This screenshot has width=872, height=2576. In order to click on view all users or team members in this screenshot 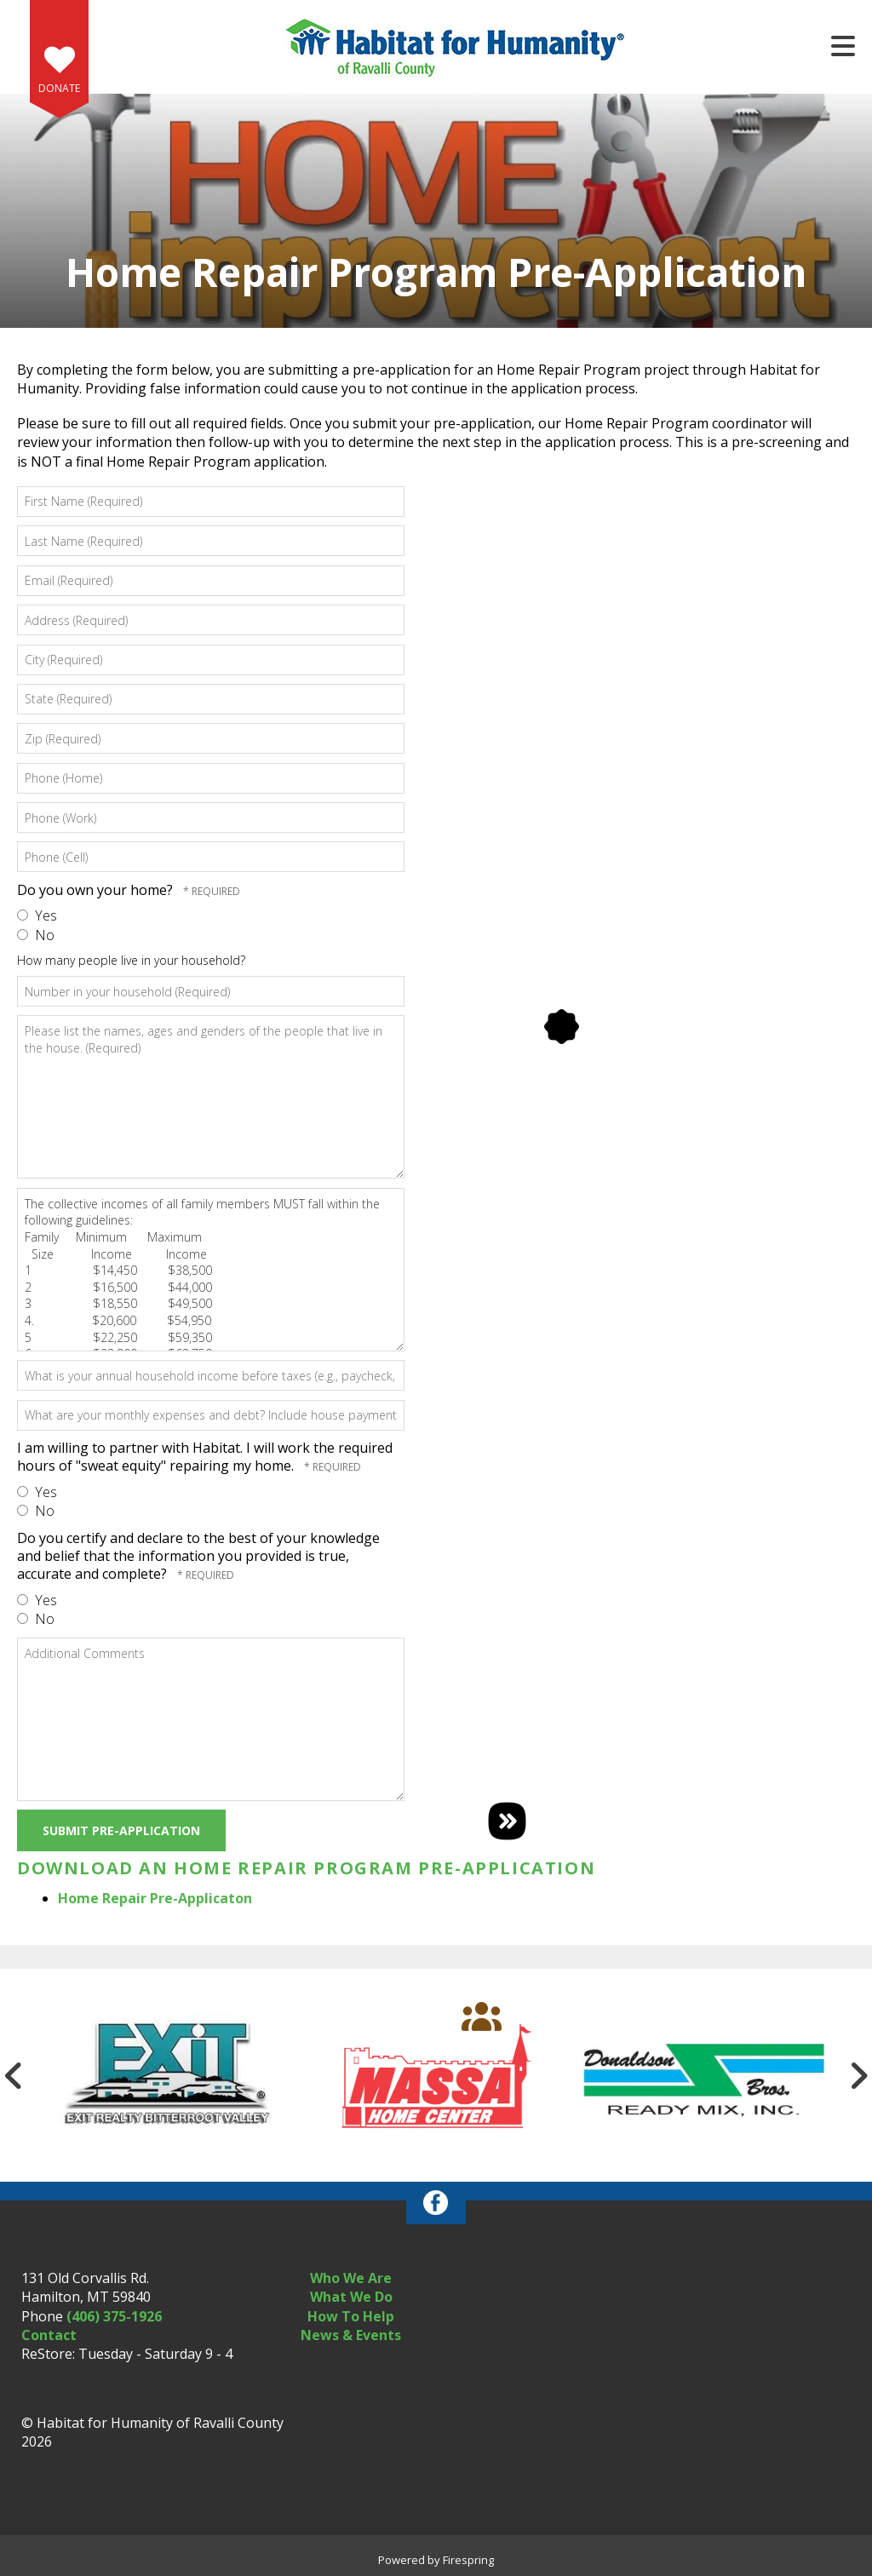, I will do `click(481, 2017)`.